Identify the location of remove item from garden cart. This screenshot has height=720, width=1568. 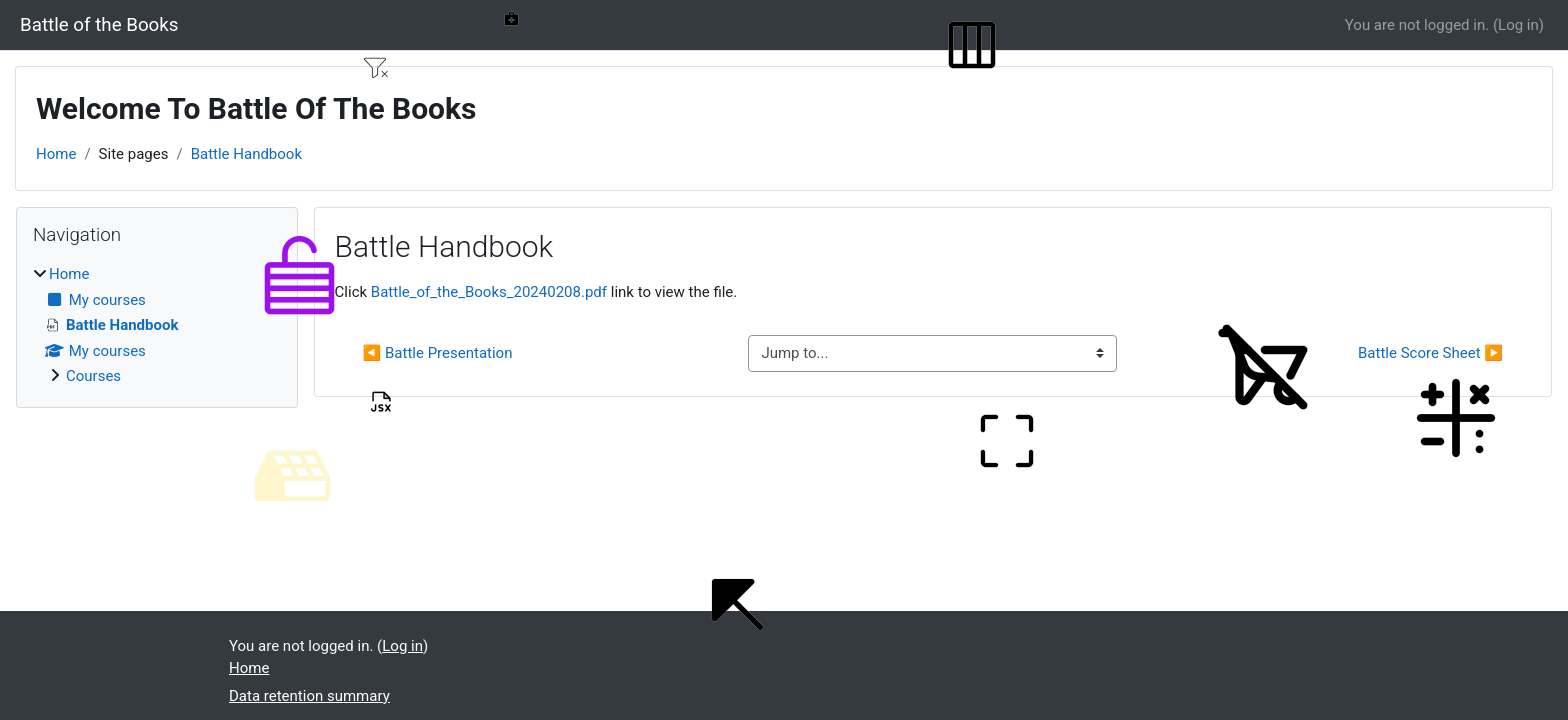
(1265, 367).